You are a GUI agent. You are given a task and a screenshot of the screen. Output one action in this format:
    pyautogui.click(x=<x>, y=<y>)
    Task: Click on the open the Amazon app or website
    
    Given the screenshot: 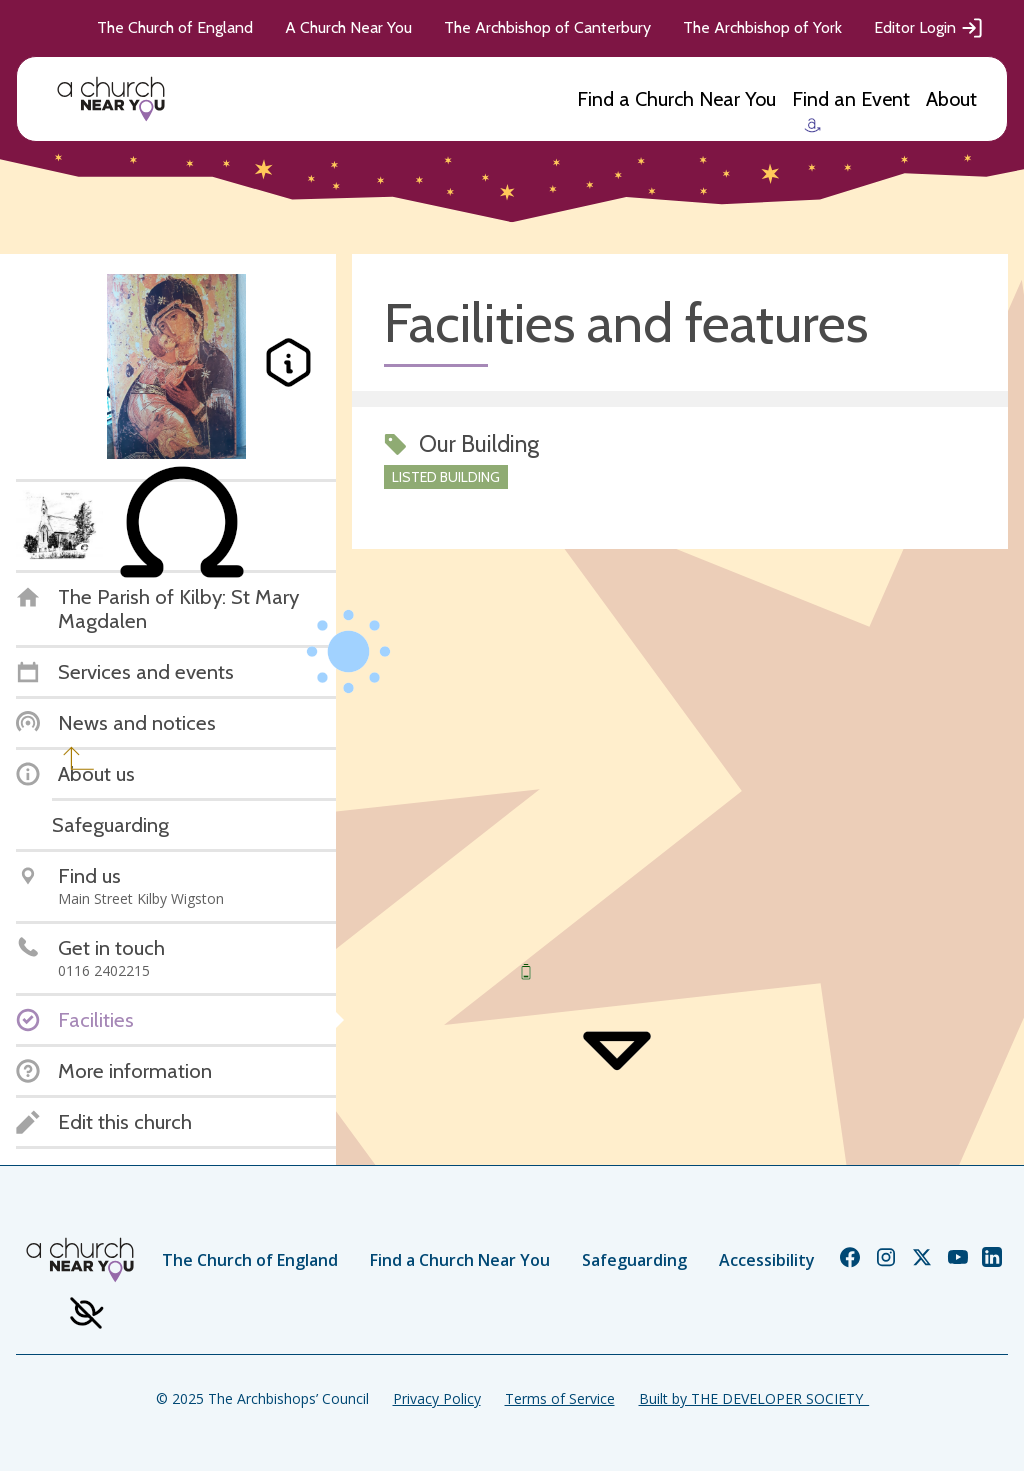 What is the action you would take?
    pyautogui.click(x=812, y=125)
    